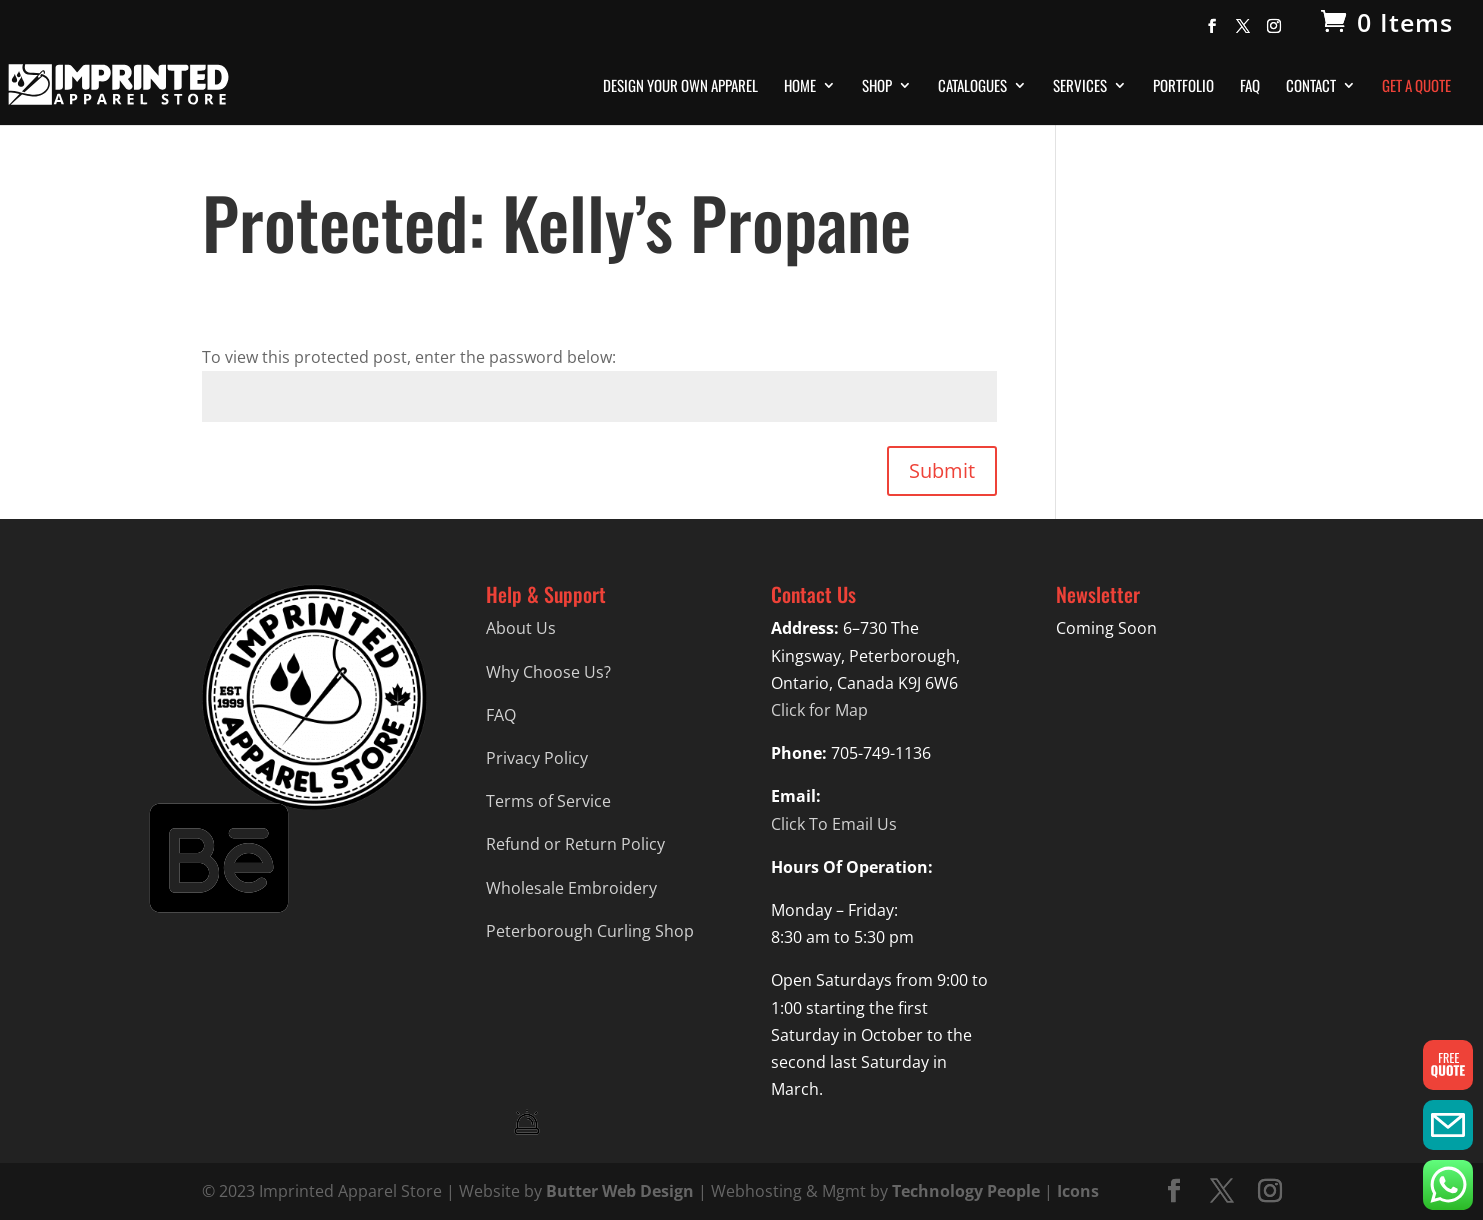 Image resolution: width=1483 pixels, height=1220 pixels. Describe the element at coordinates (527, 1124) in the screenshot. I see `indicates an active alert or warning` at that location.